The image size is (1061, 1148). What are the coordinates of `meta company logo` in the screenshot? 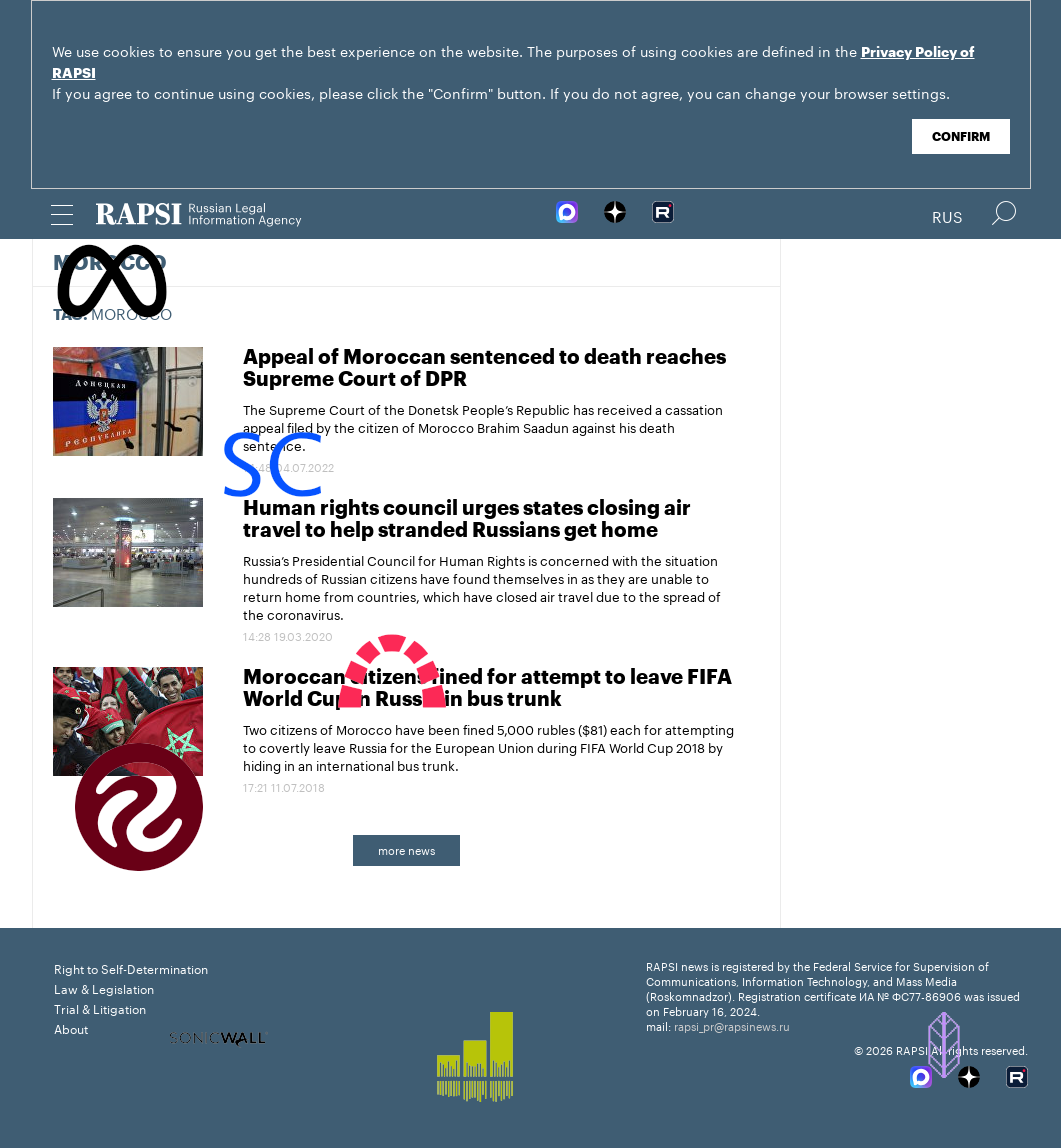 It's located at (112, 281).